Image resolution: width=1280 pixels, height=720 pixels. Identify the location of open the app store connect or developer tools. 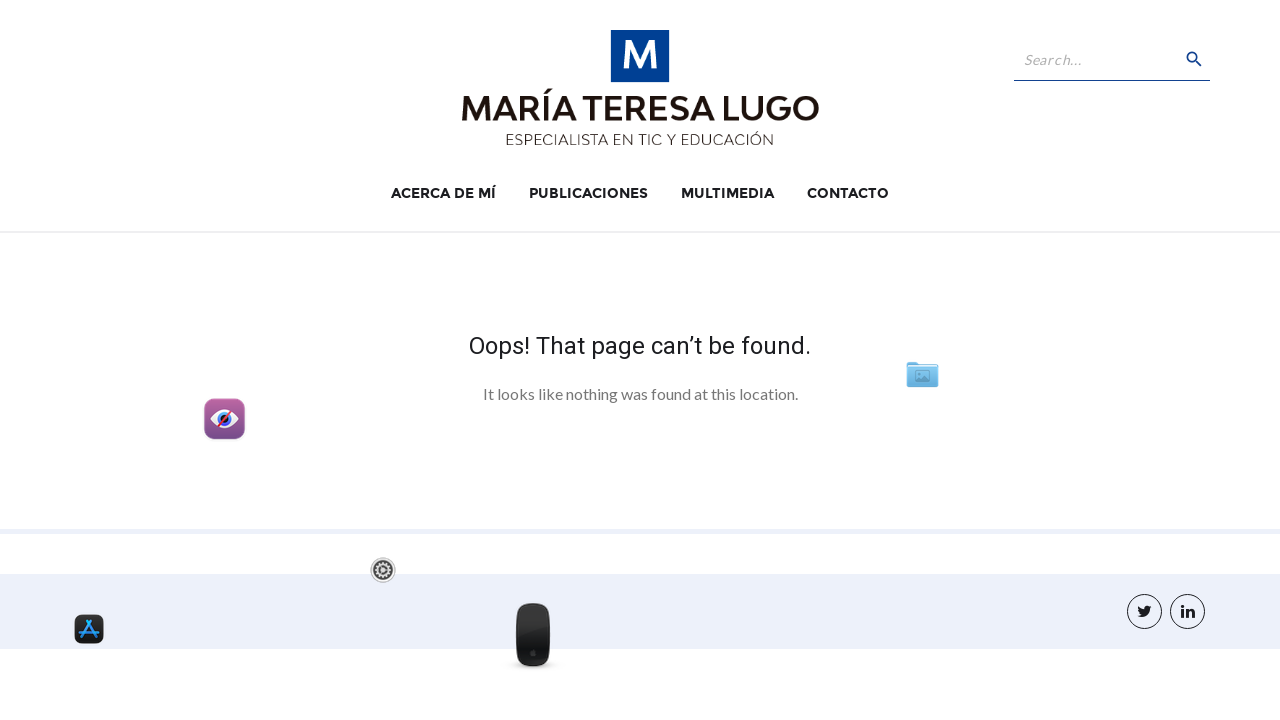
(89, 629).